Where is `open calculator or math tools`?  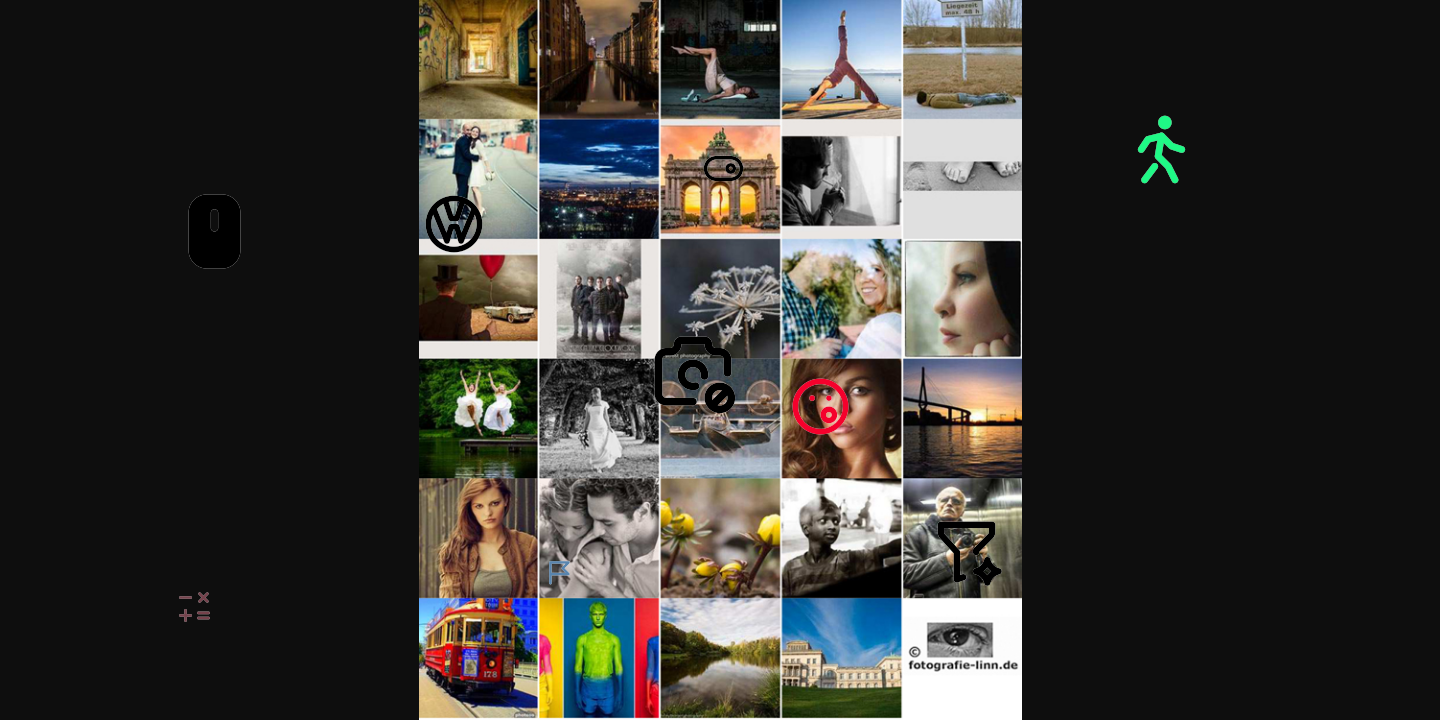
open calculator or math tools is located at coordinates (194, 606).